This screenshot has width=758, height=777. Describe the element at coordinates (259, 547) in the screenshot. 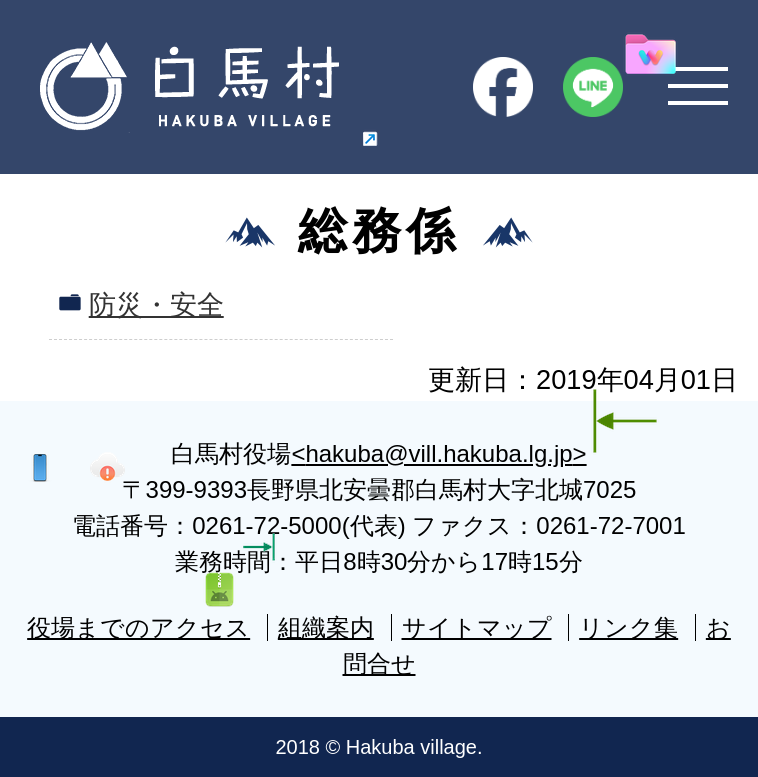

I see `go to the last item or page` at that location.